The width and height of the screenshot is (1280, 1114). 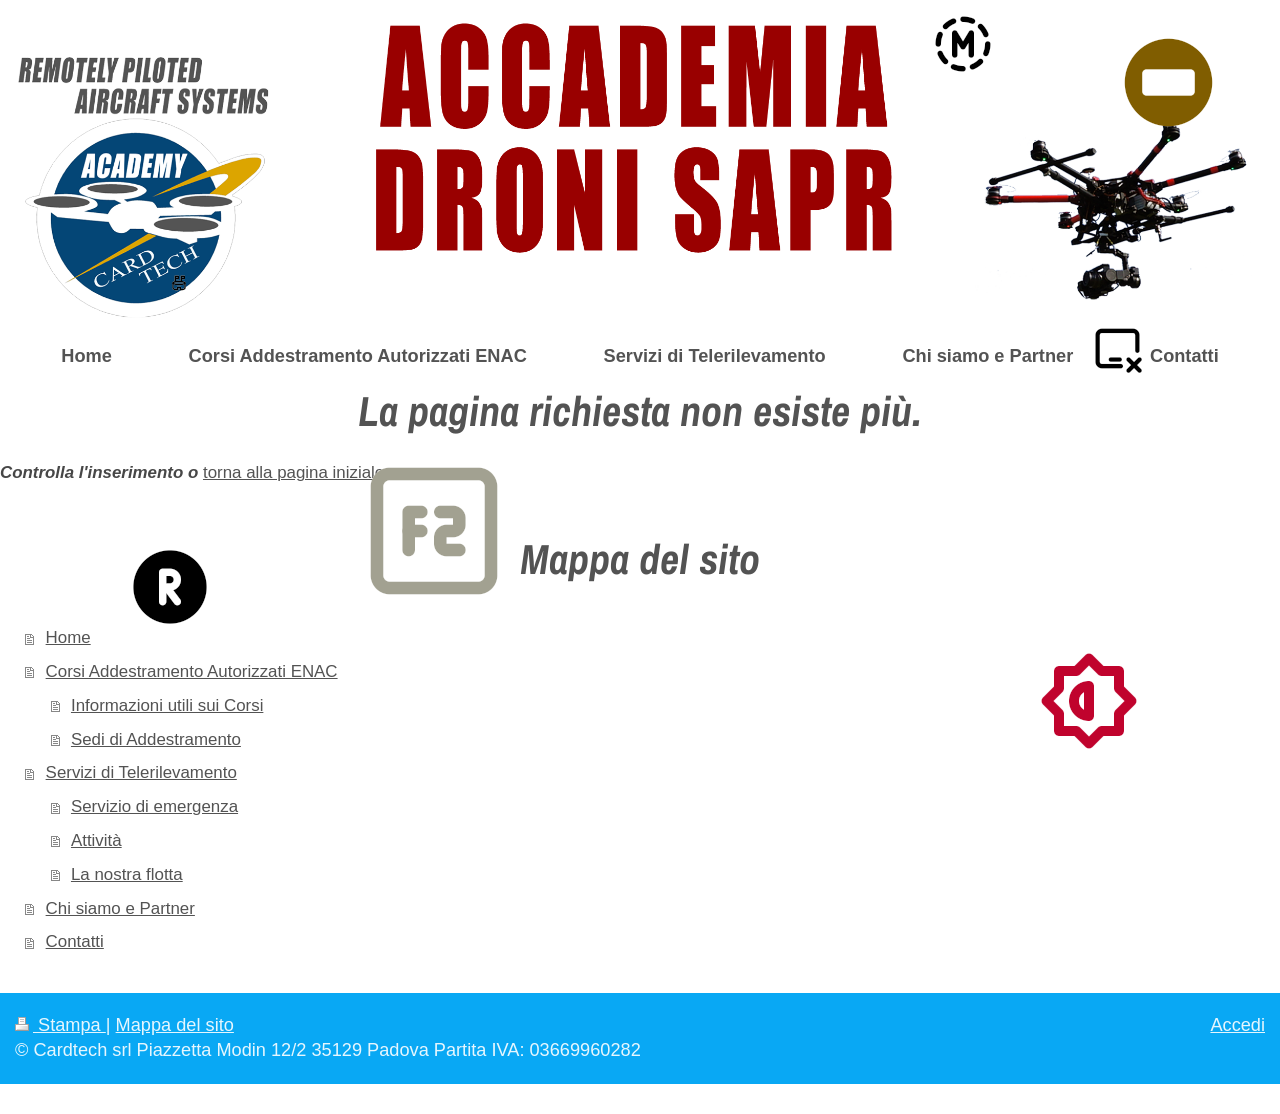 What do you see at coordinates (179, 283) in the screenshot?
I see `view stadium or arena information` at bounding box center [179, 283].